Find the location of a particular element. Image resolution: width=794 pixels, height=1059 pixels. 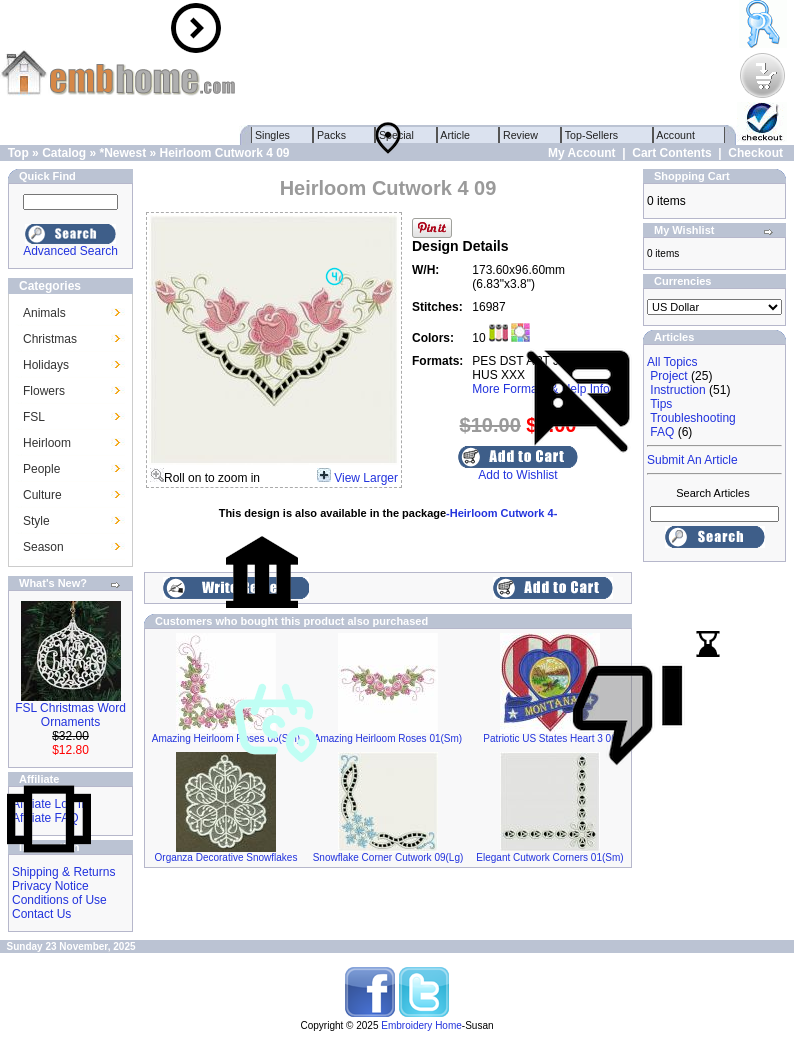

indicates loading or processing in progress is located at coordinates (708, 644).